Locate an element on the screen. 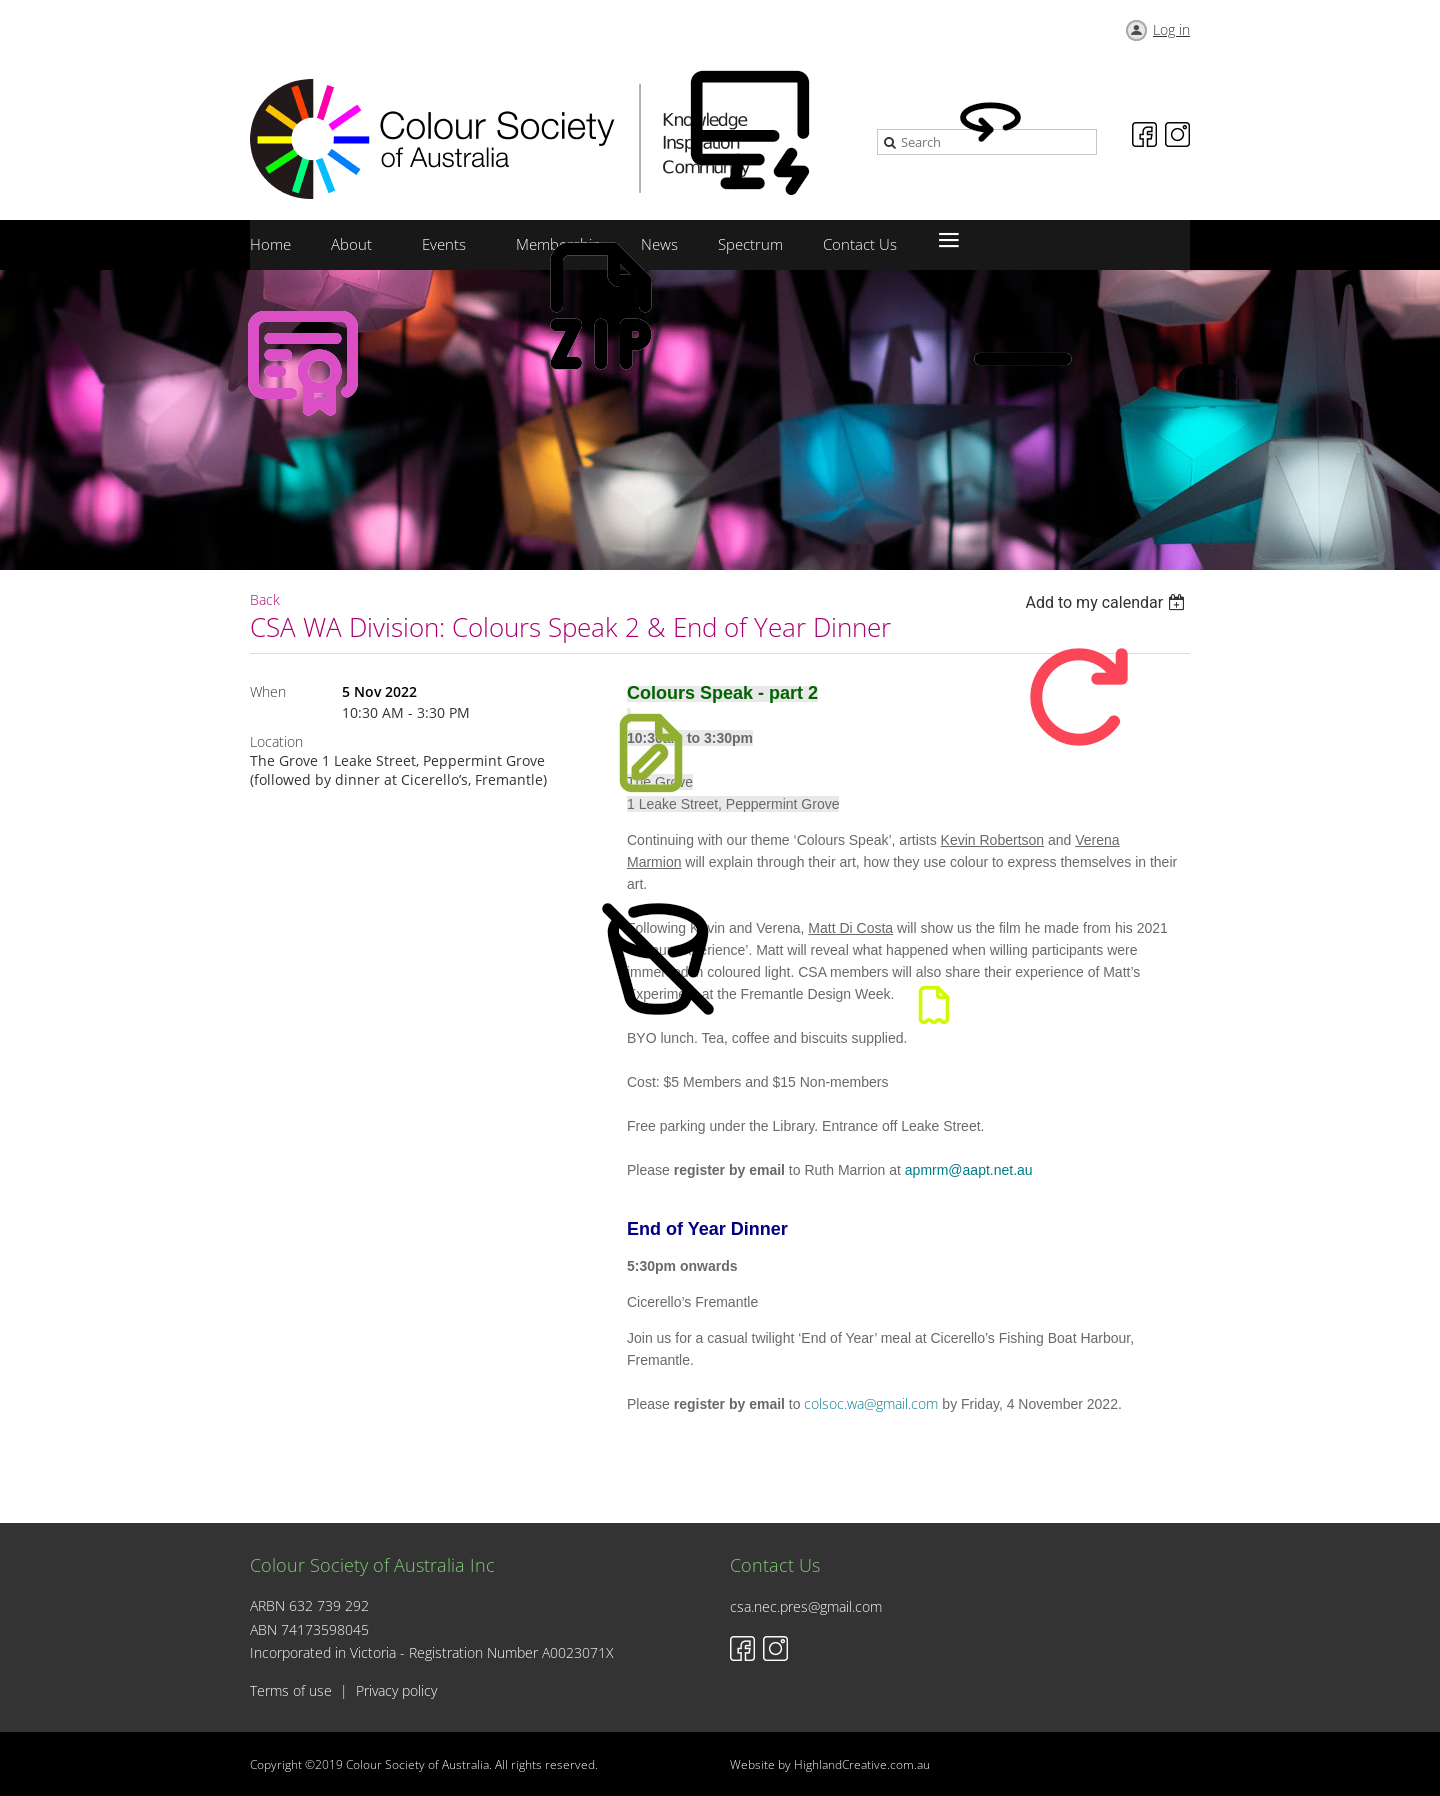 The image size is (1440, 1796). edit this document is located at coordinates (651, 753).